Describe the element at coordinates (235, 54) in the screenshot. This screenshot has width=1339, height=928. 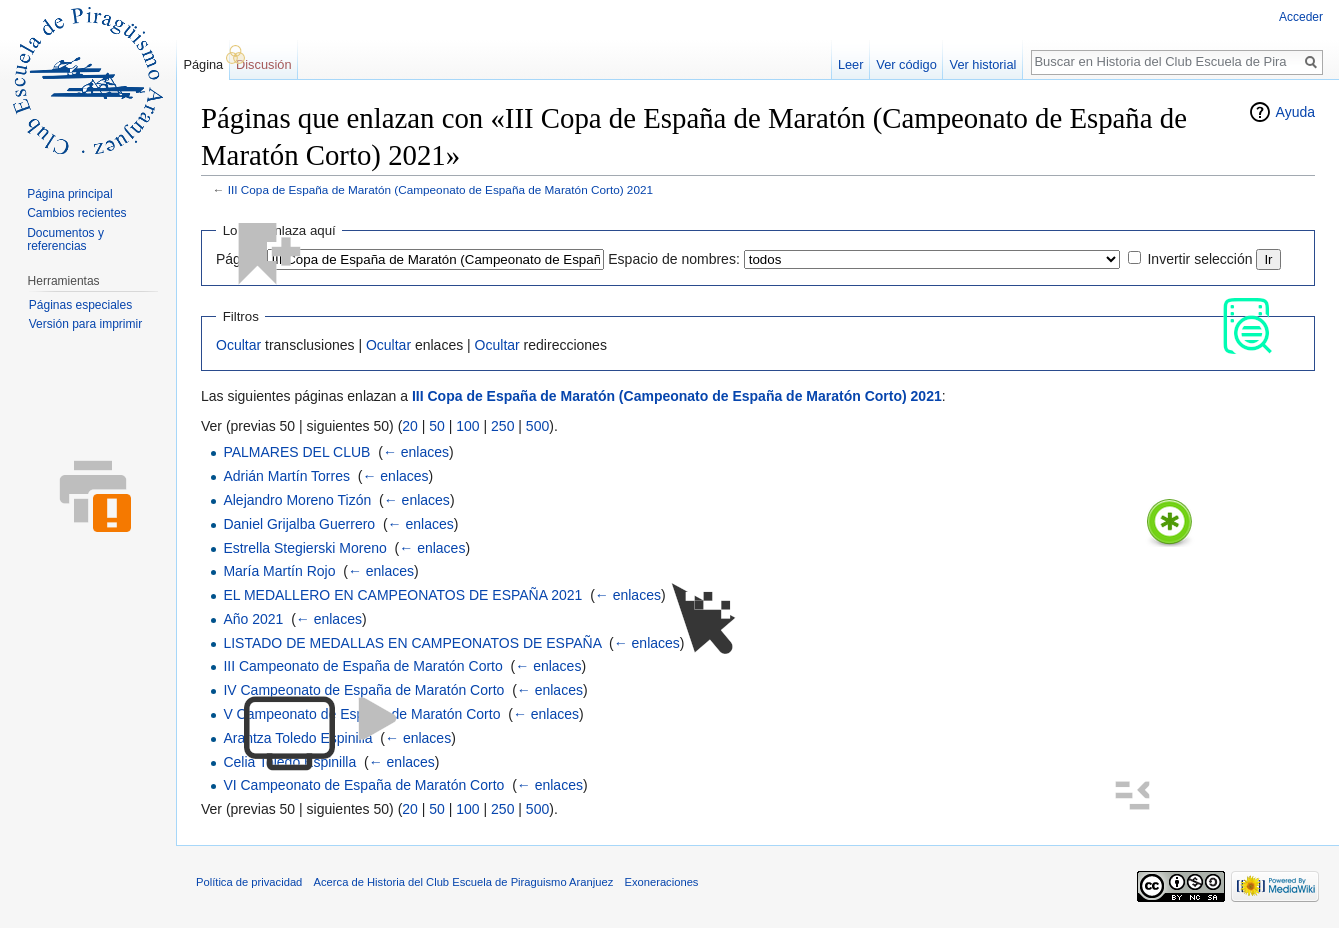
I see `access color and display preferences` at that location.